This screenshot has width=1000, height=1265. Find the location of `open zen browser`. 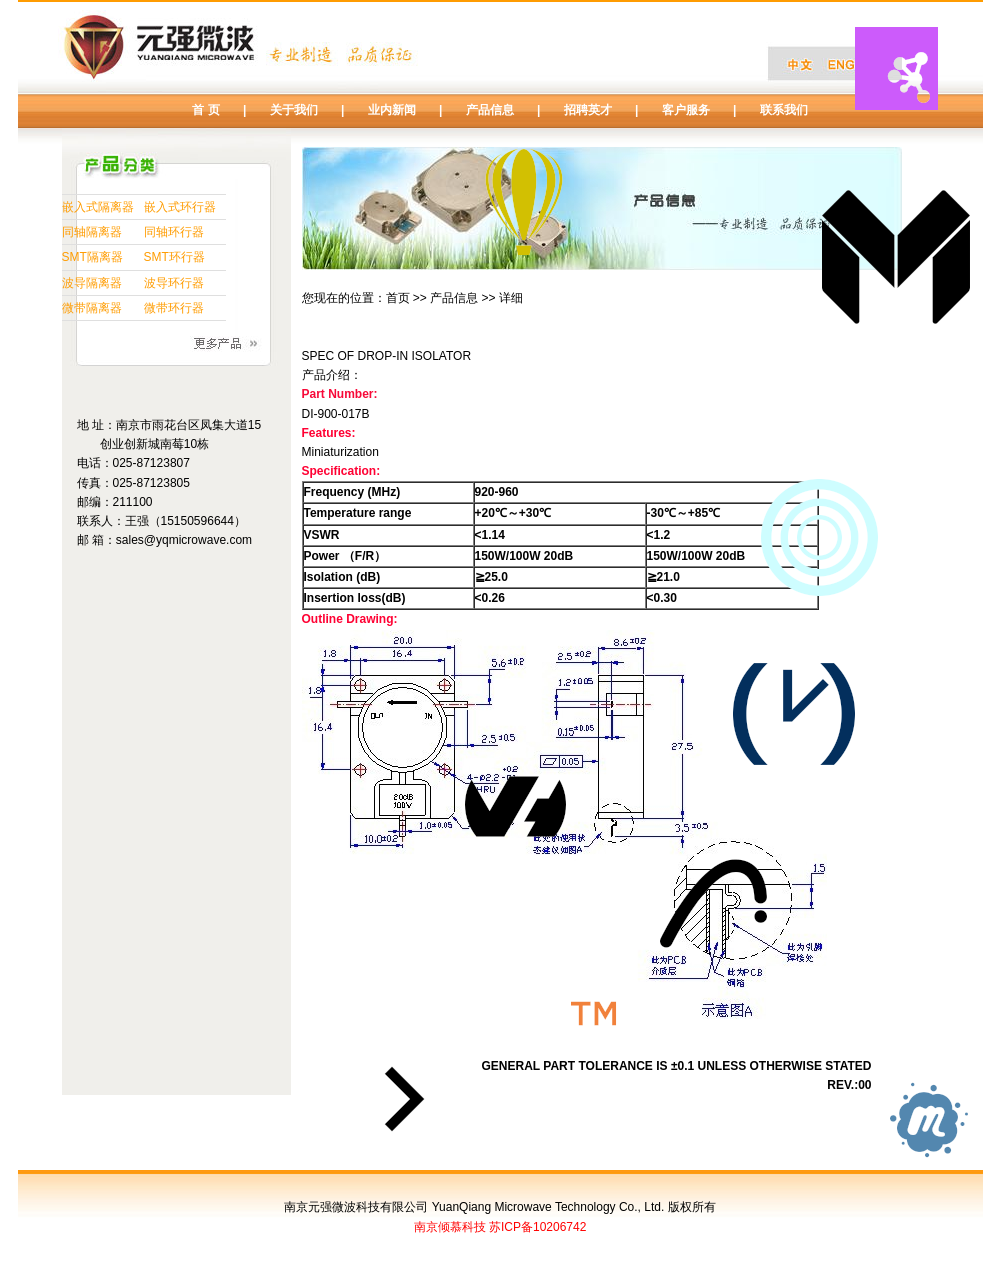

open zen browser is located at coordinates (819, 537).